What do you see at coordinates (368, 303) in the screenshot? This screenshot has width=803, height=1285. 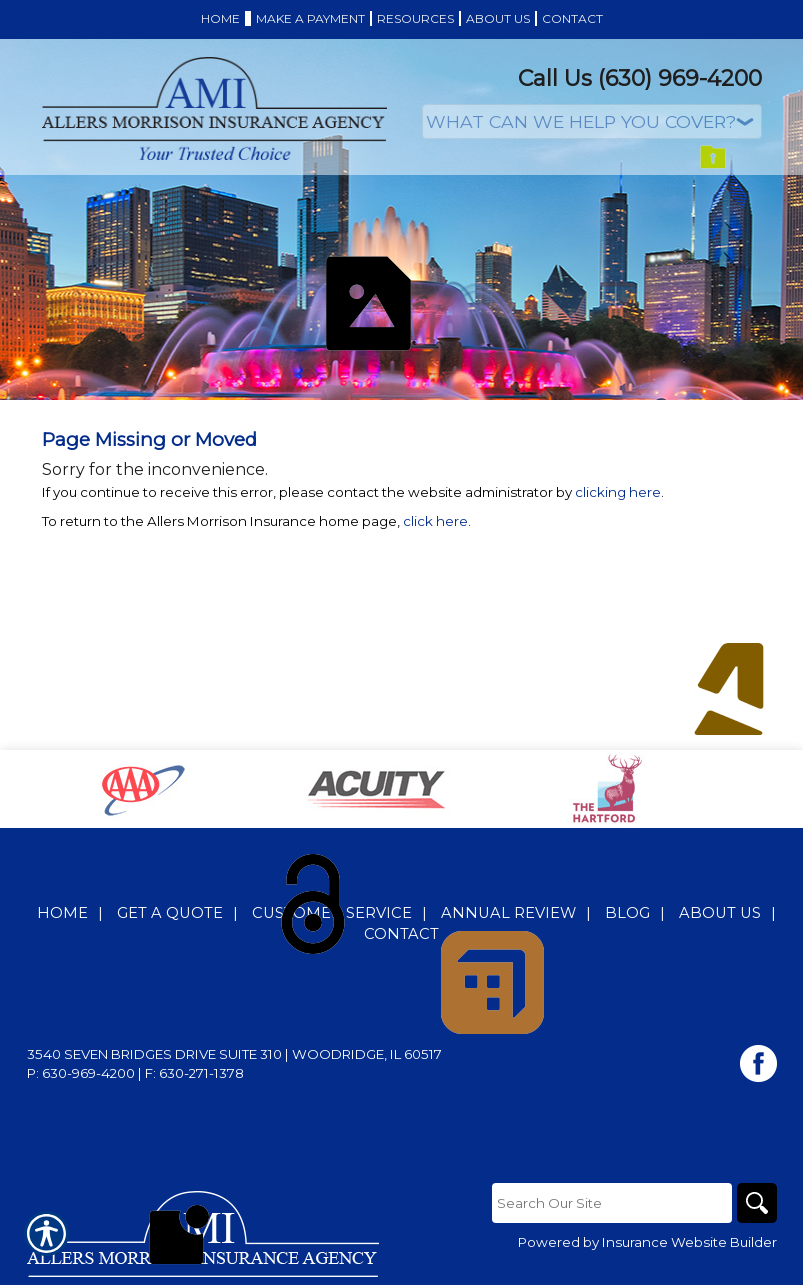 I see `view image file` at bounding box center [368, 303].